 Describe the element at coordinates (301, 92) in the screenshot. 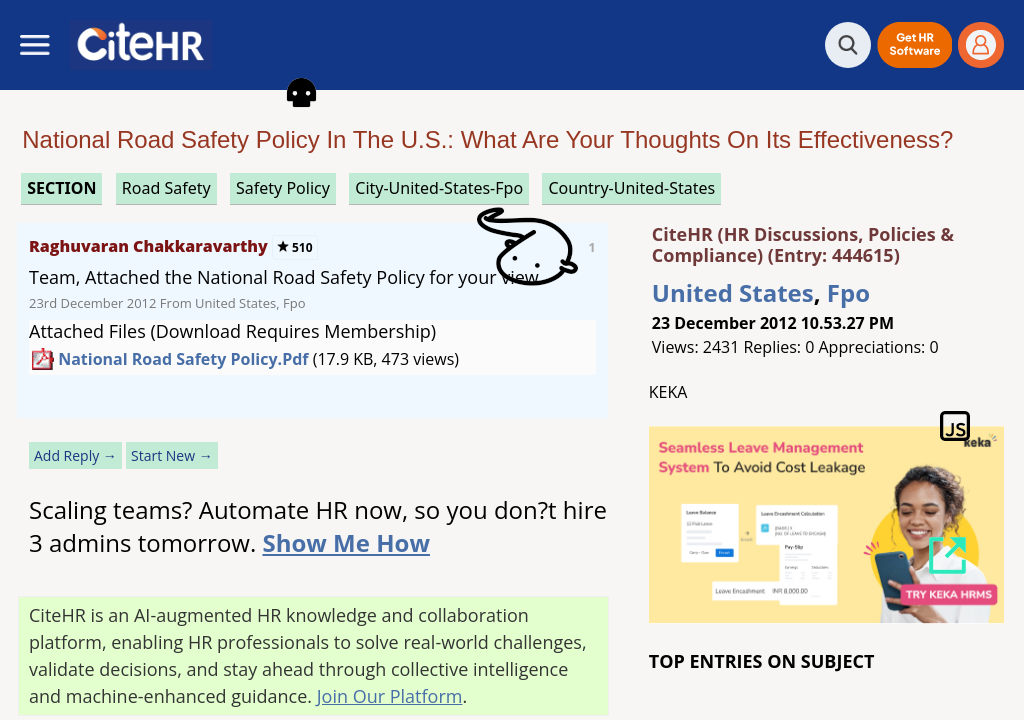

I see `indicates dangerous or harmful content` at that location.